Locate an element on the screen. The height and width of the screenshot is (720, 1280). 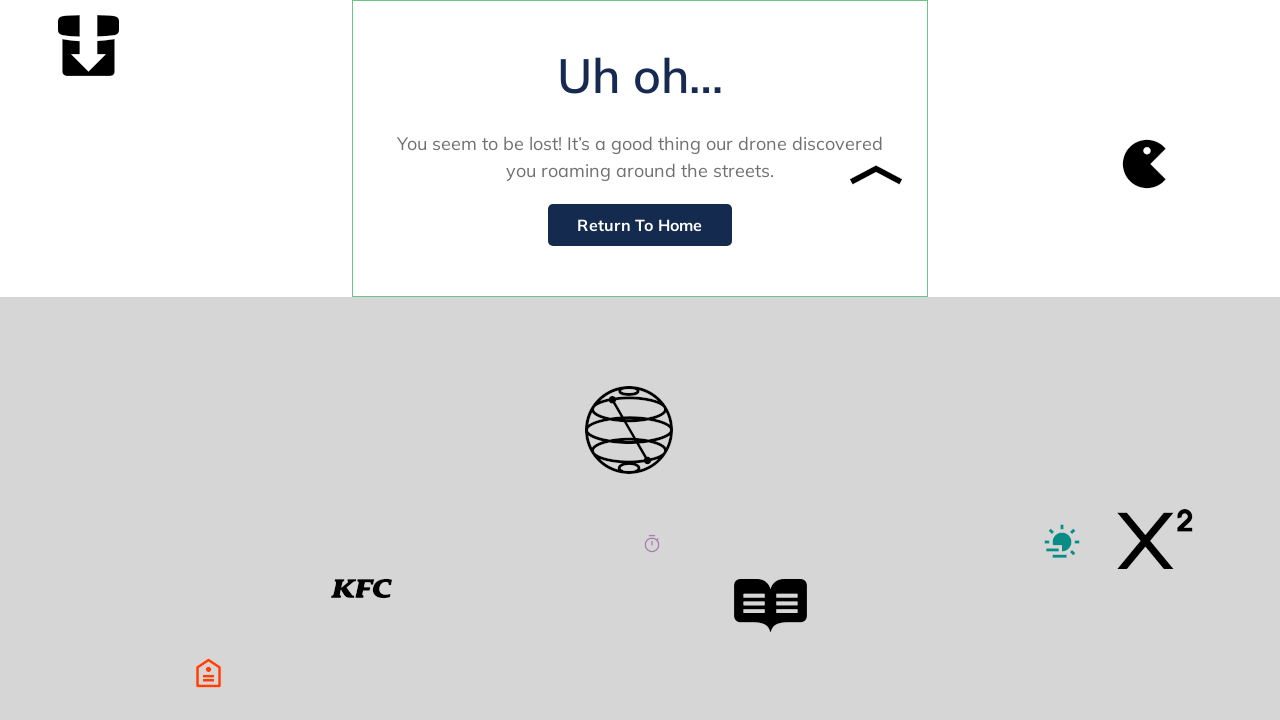
format selected text as superscript is located at coordinates (1151, 539).